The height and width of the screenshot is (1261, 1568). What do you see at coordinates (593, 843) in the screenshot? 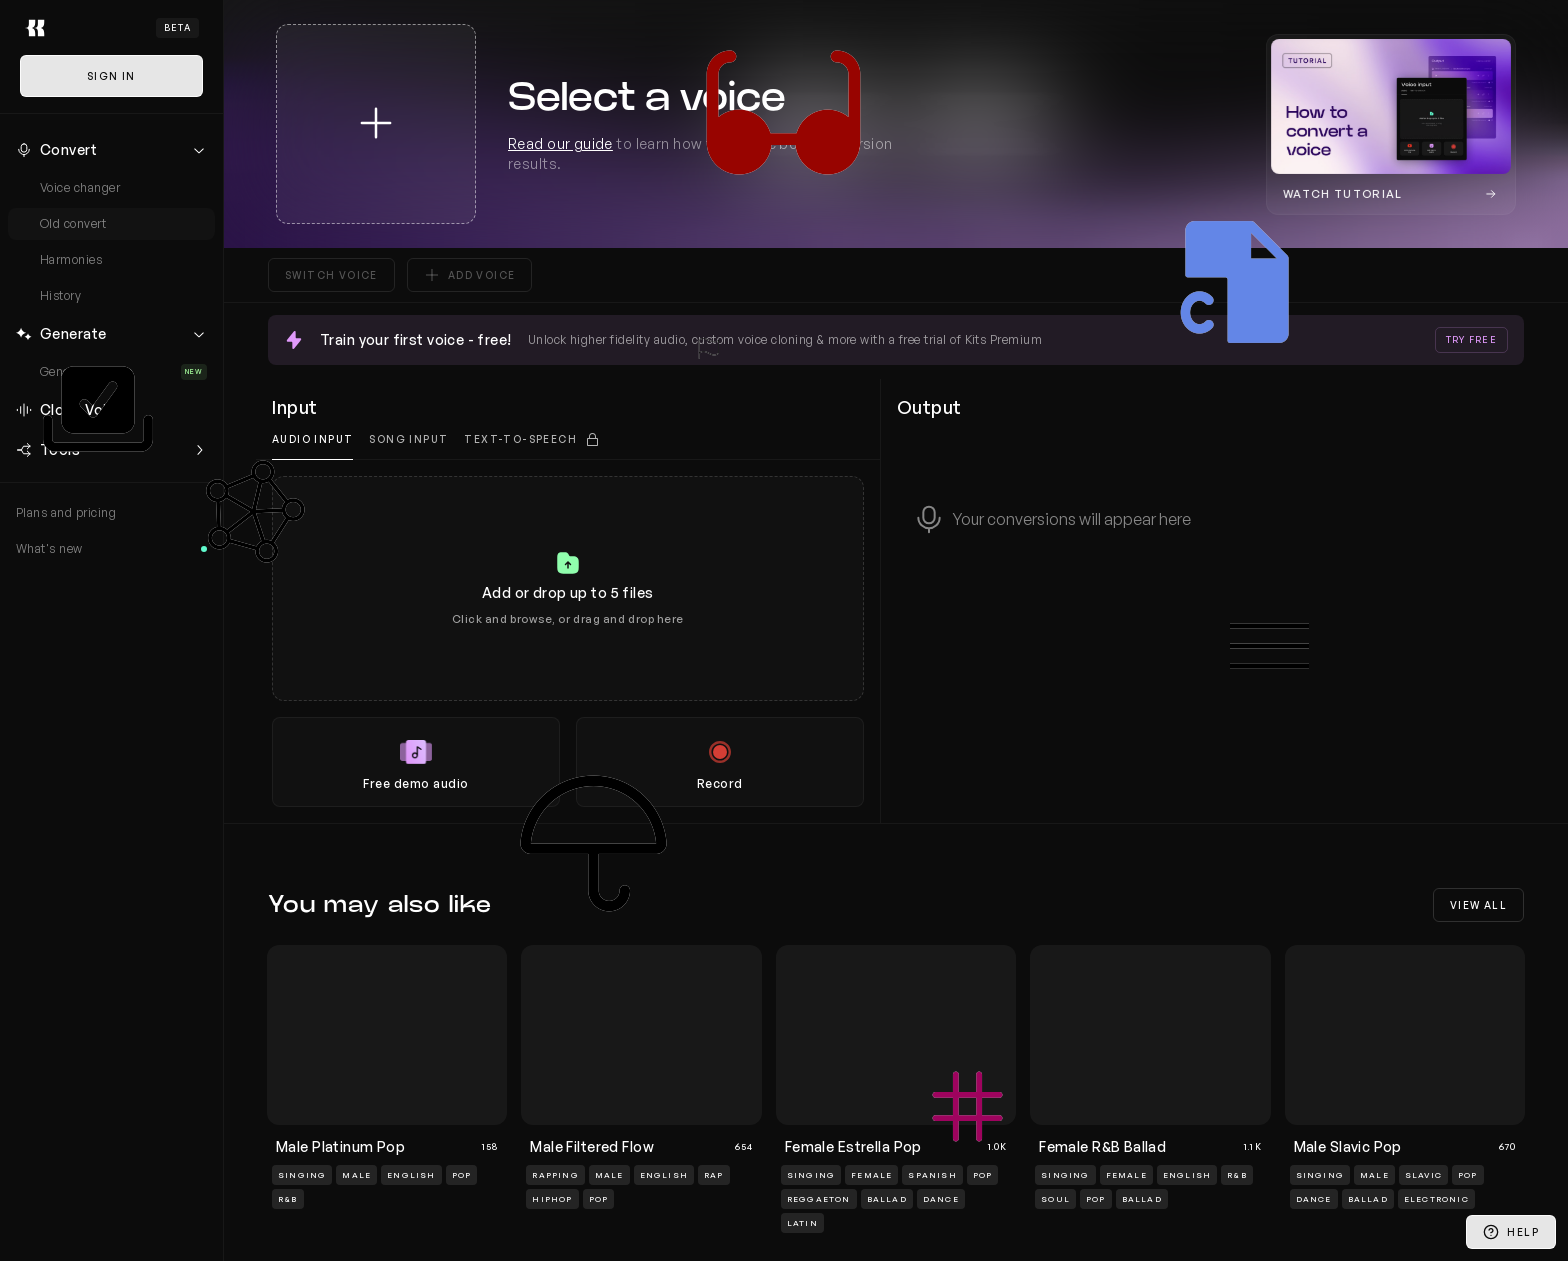
I see `access weather protection or rain information` at bounding box center [593, 843].